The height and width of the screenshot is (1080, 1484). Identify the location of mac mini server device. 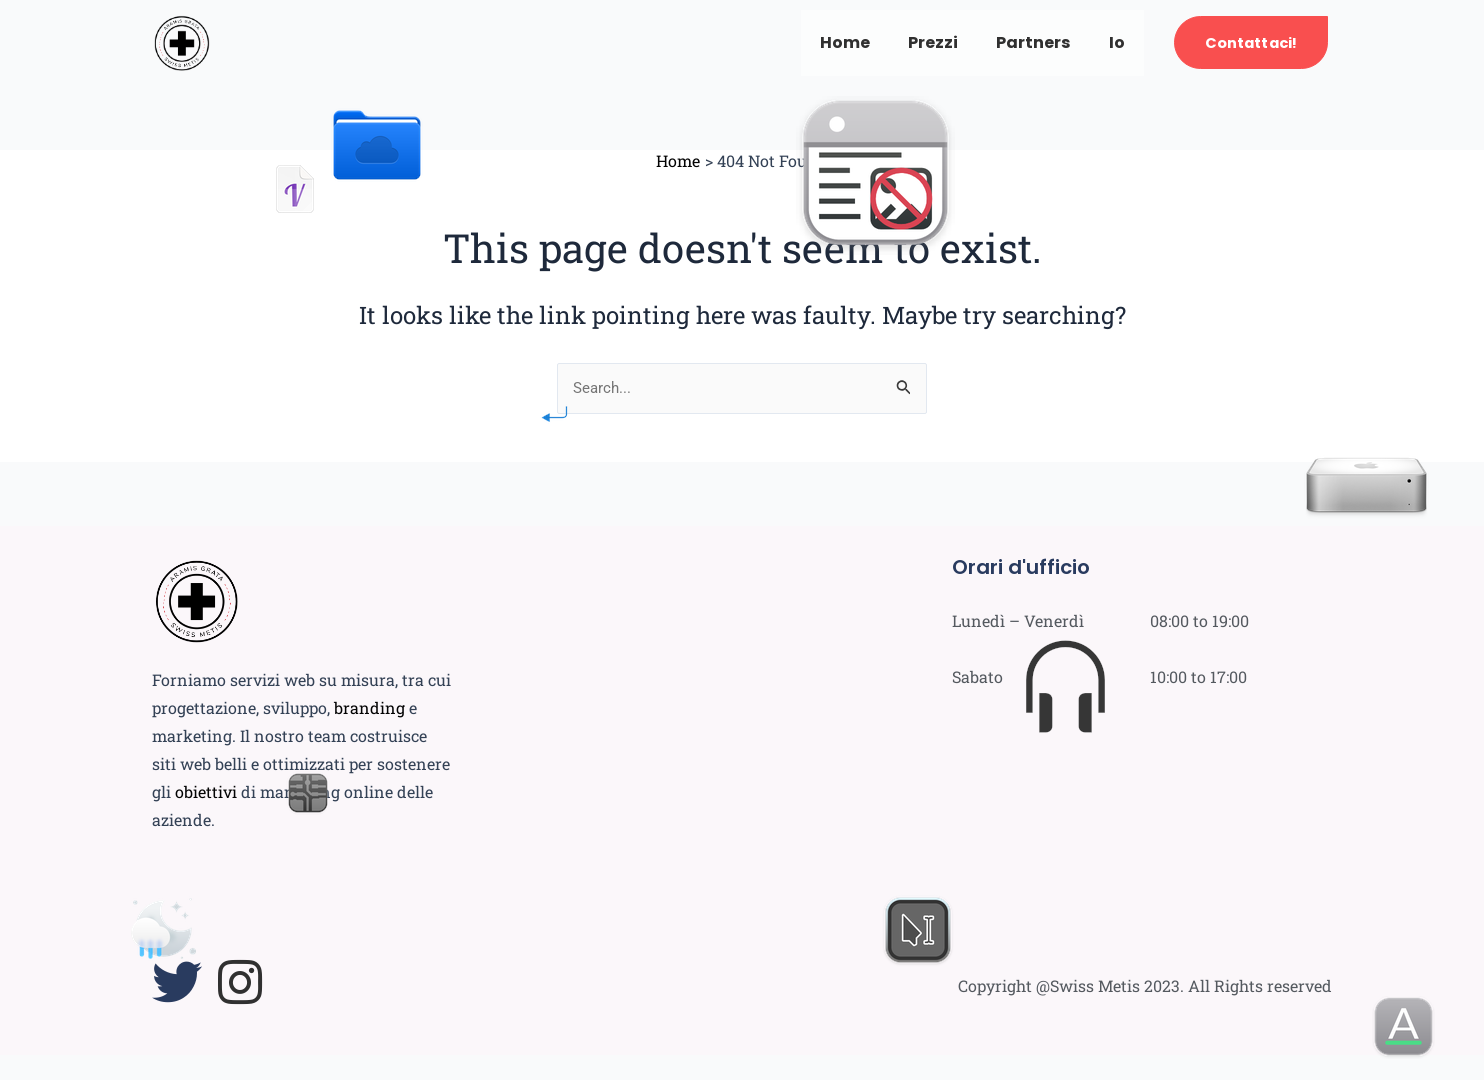
(1366, 475).